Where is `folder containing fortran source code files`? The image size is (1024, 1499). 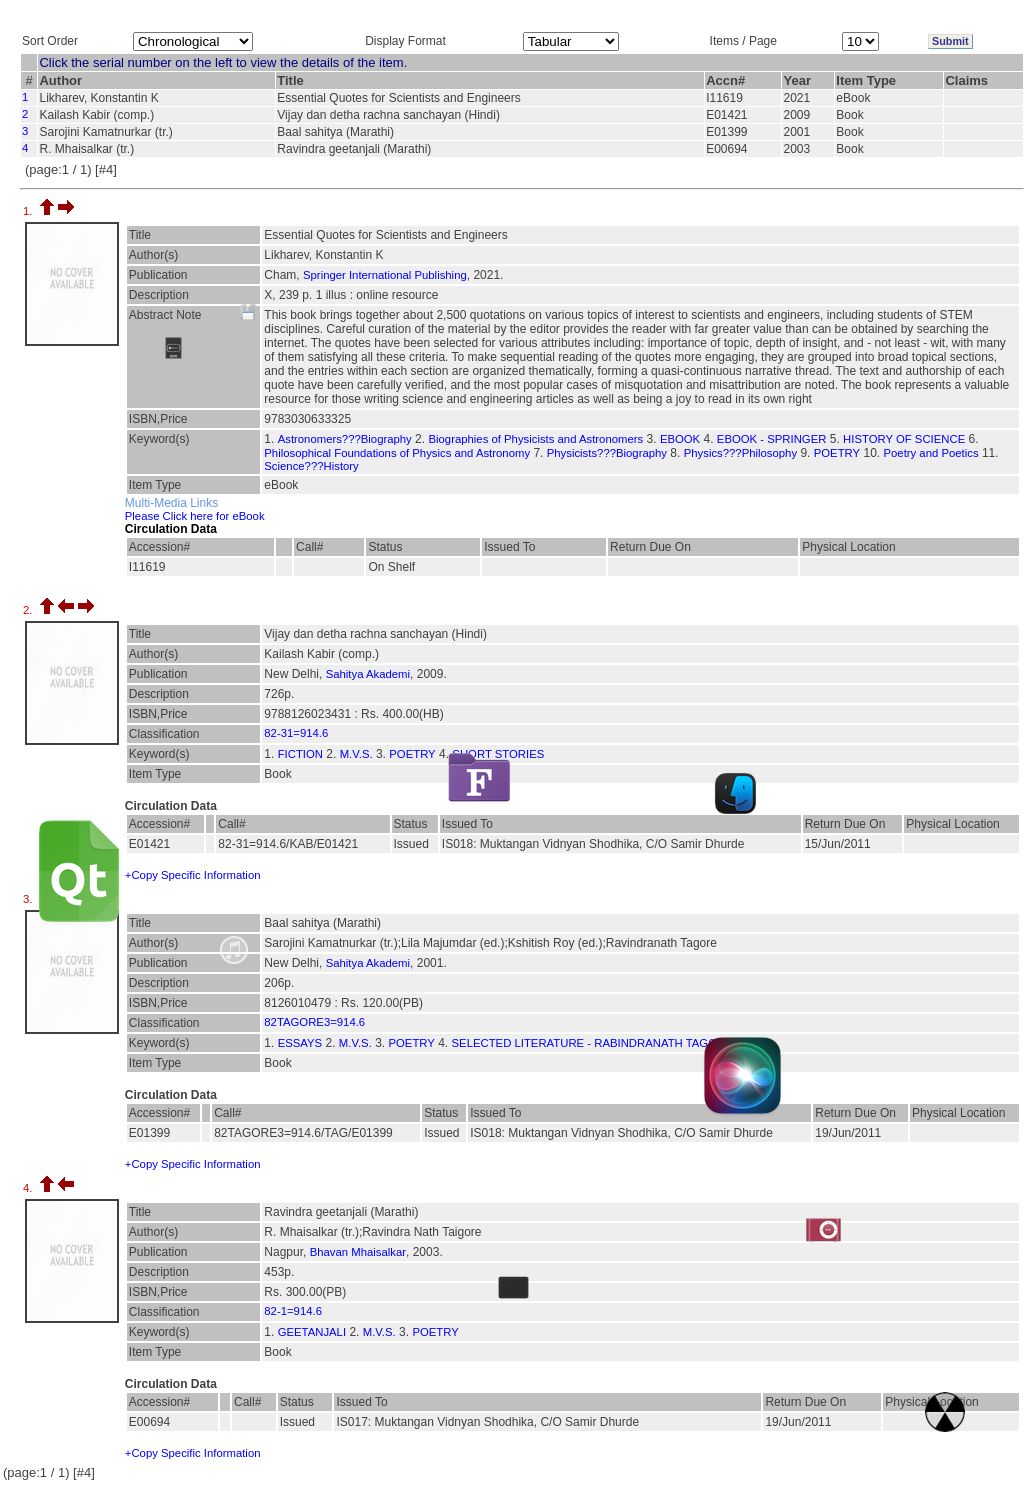 folder containing fortran source code files is located at coordinates (479, 779).